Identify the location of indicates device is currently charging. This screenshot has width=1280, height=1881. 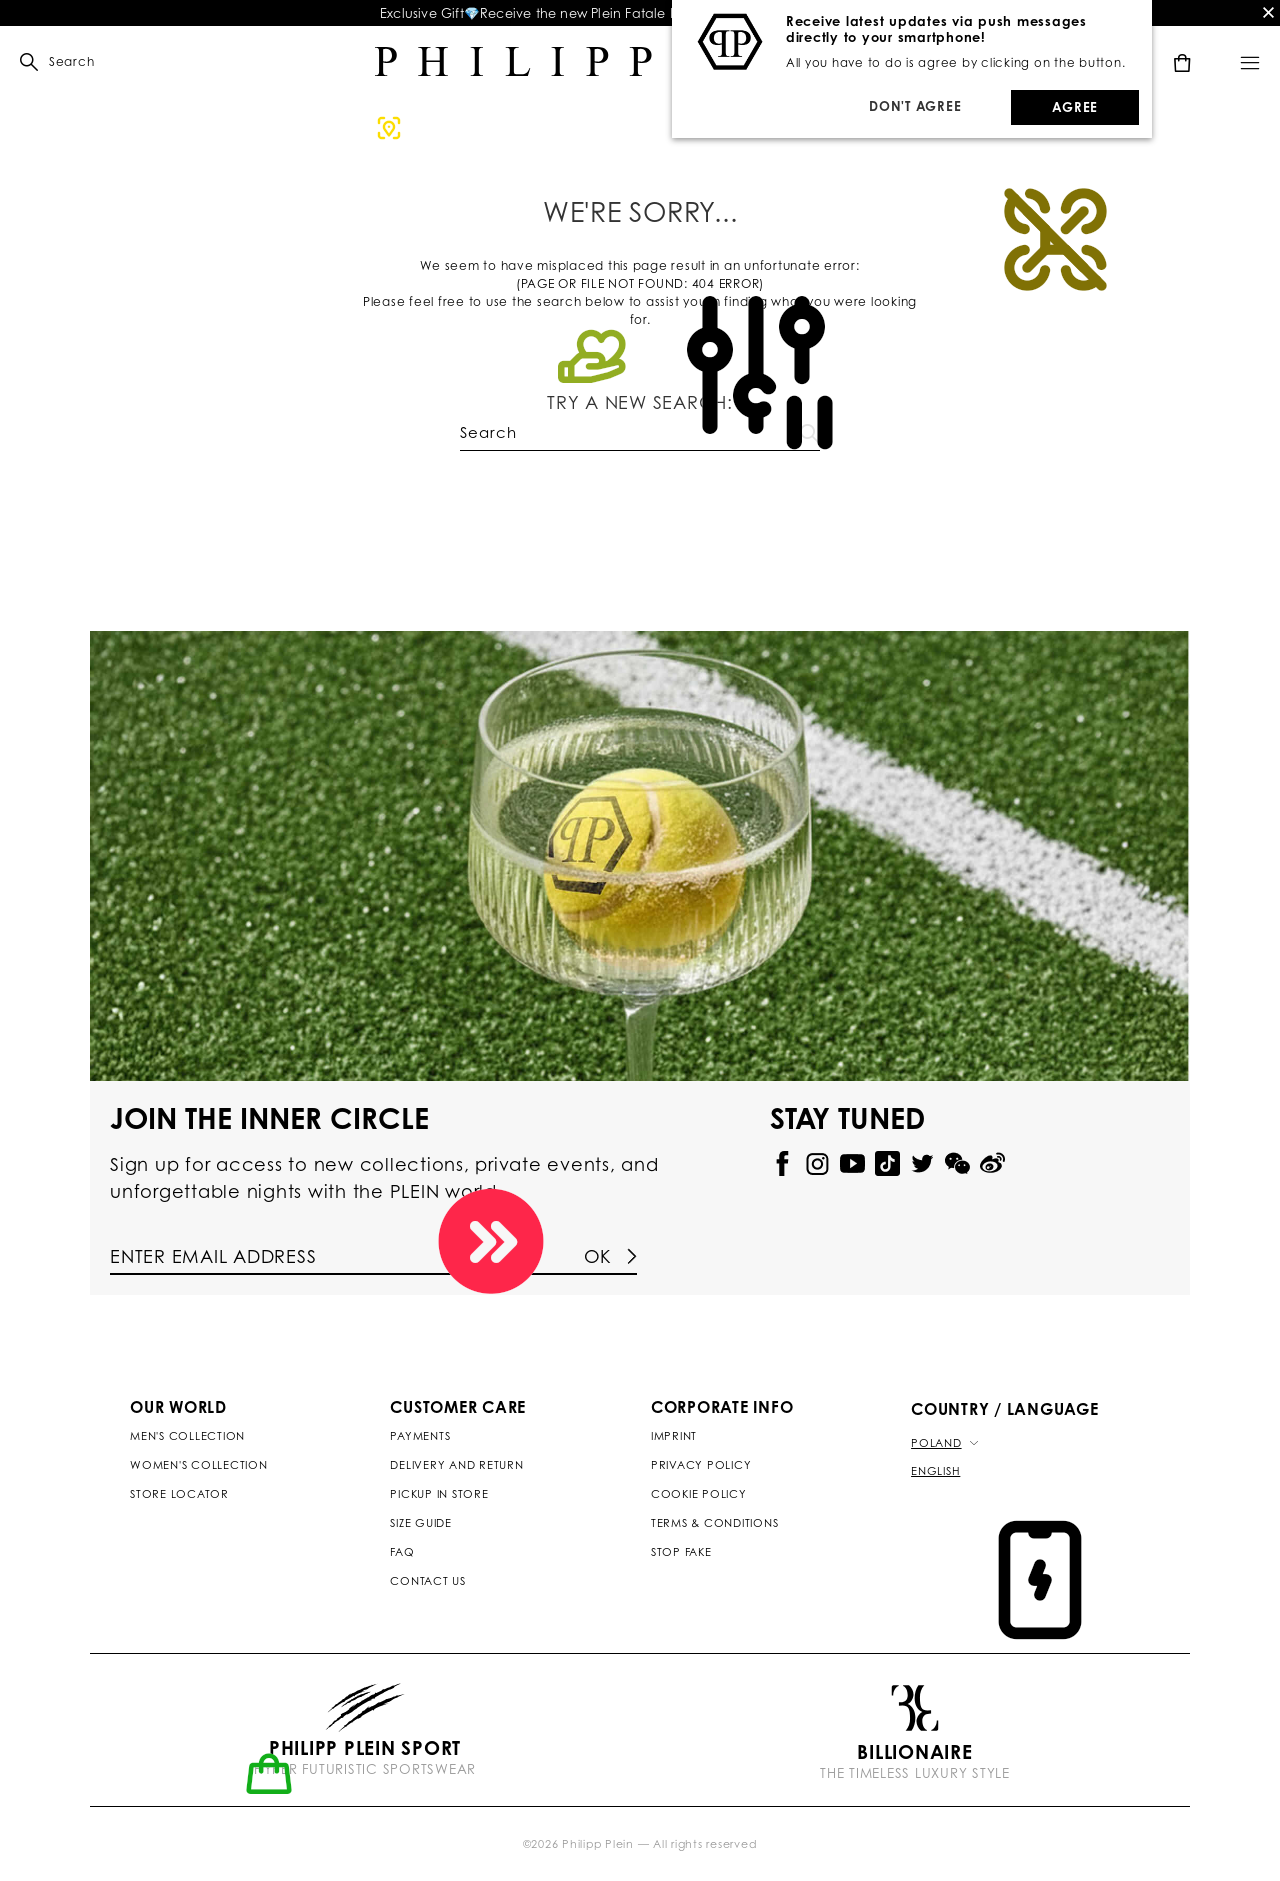
(1040, 1580).